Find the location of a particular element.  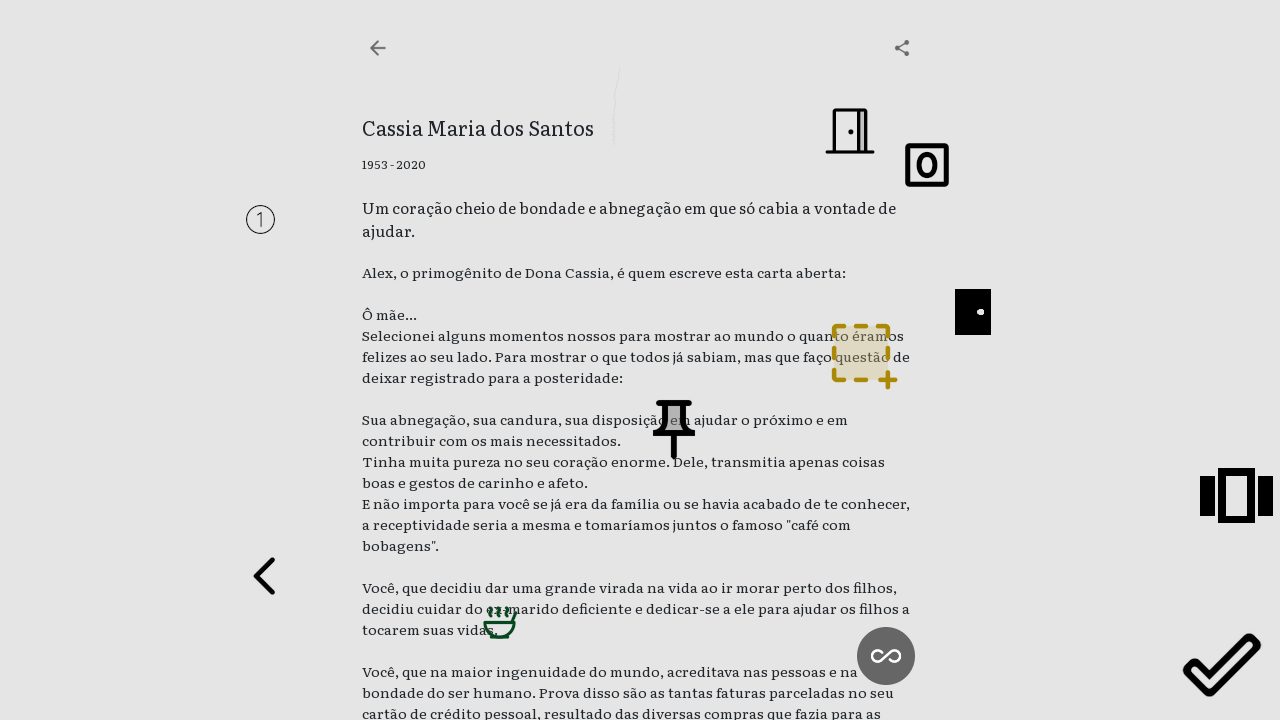

pin an item to keep it visible is located at coordinates (674, 430).